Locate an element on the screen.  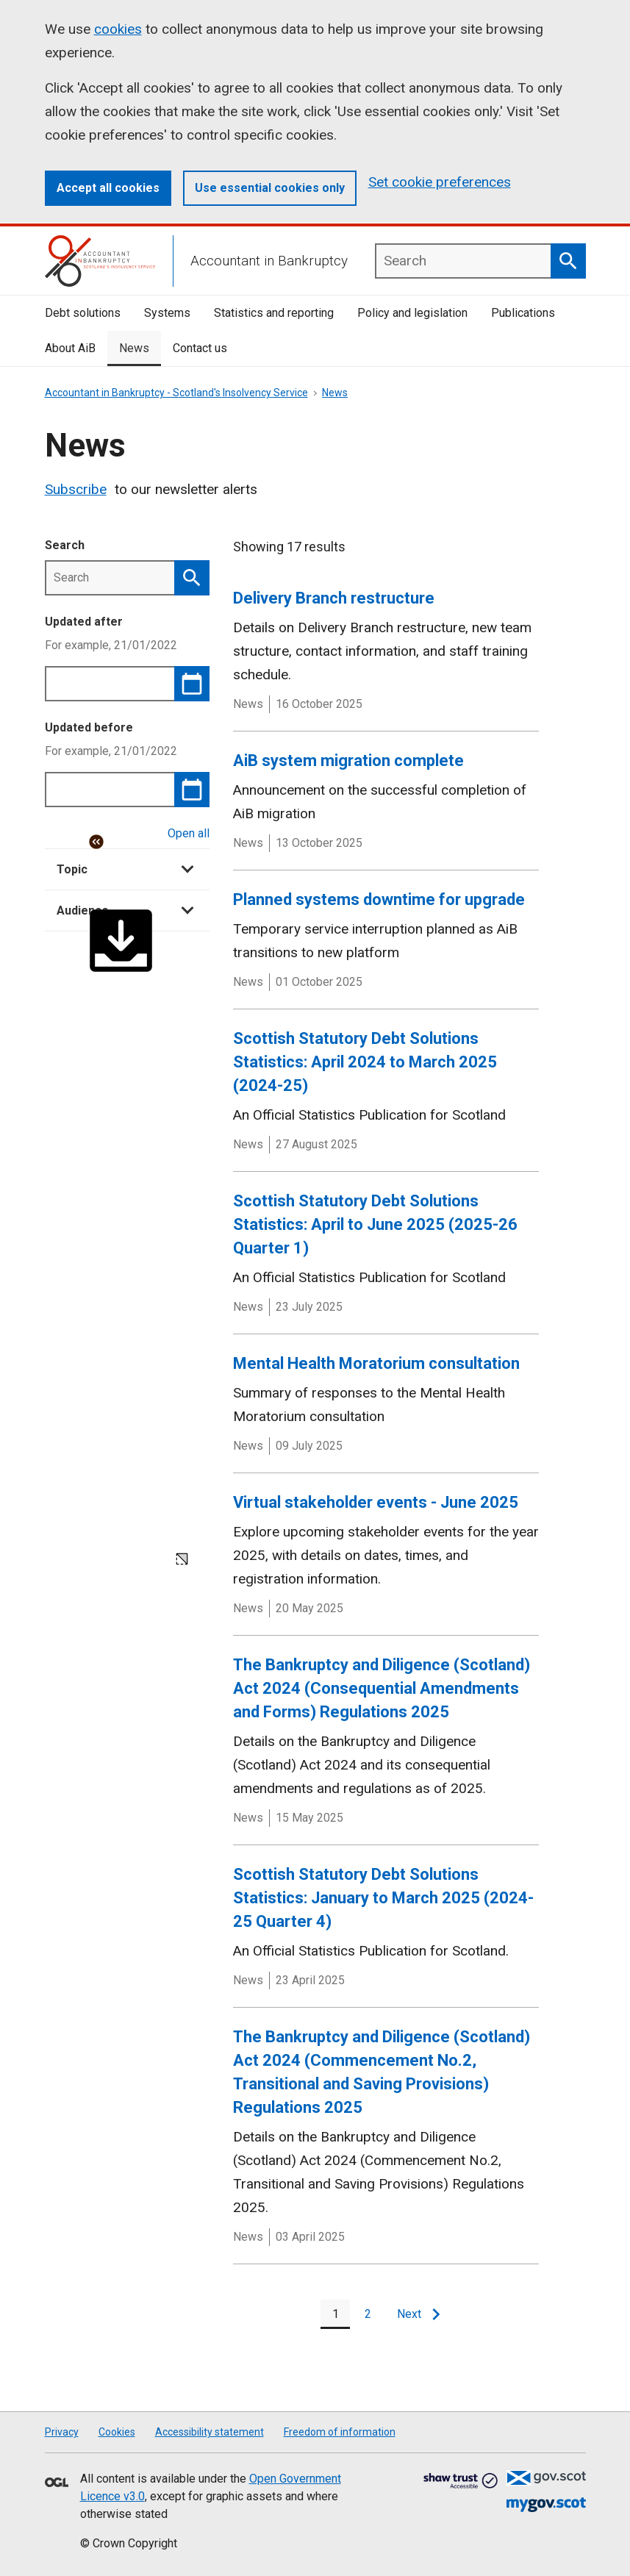
invert current selection is located at coordinates (182, 1559).